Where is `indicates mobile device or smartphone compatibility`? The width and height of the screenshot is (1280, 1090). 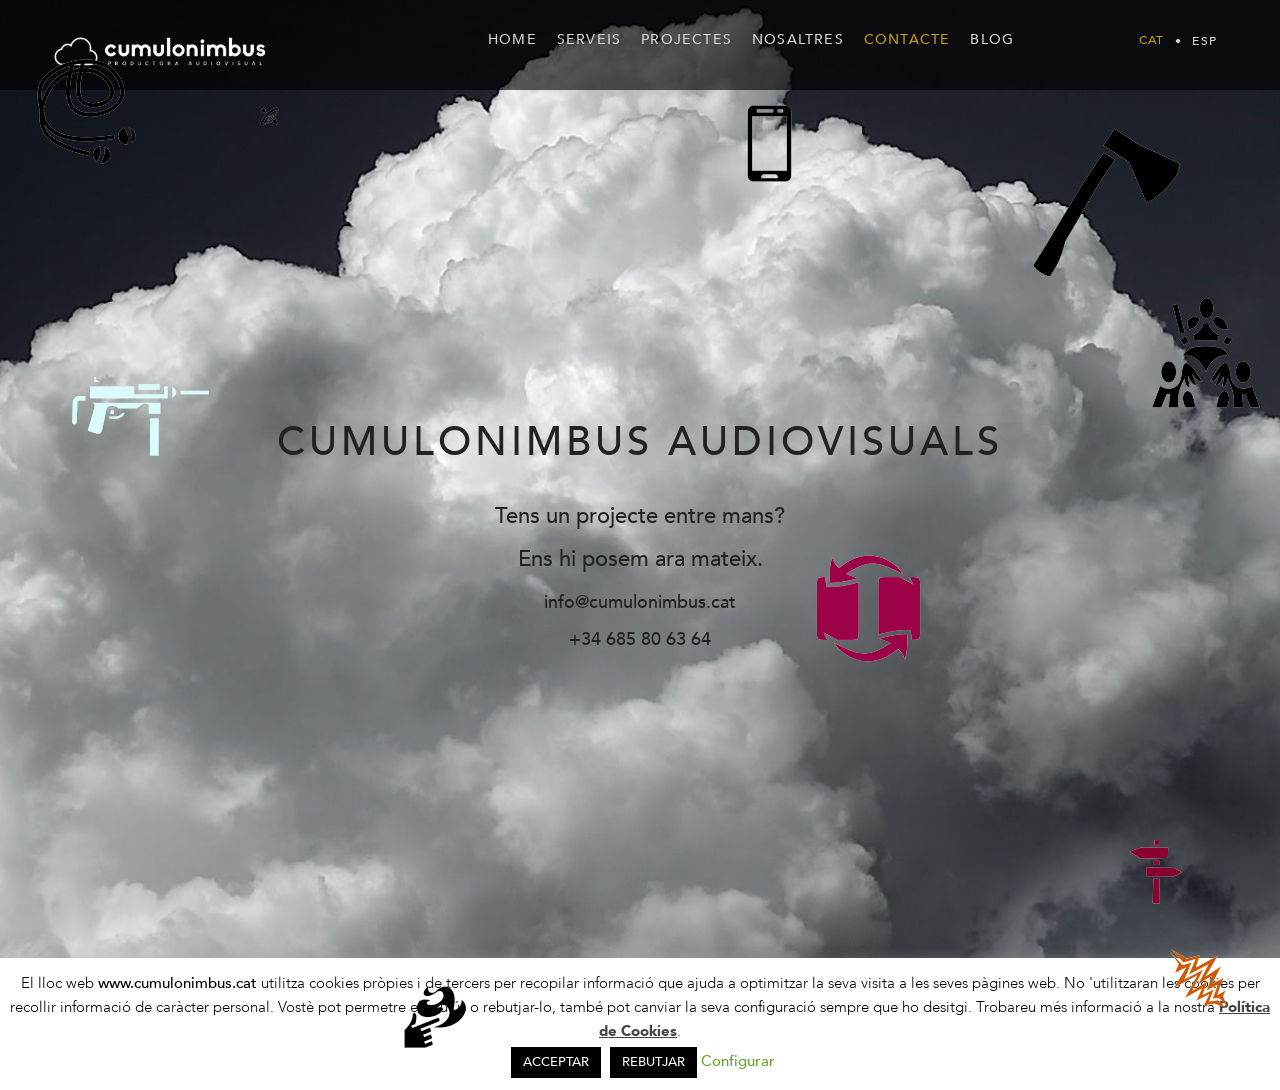
indicates mobile device or smartphone compatibility is located at coordinates (769, 143).